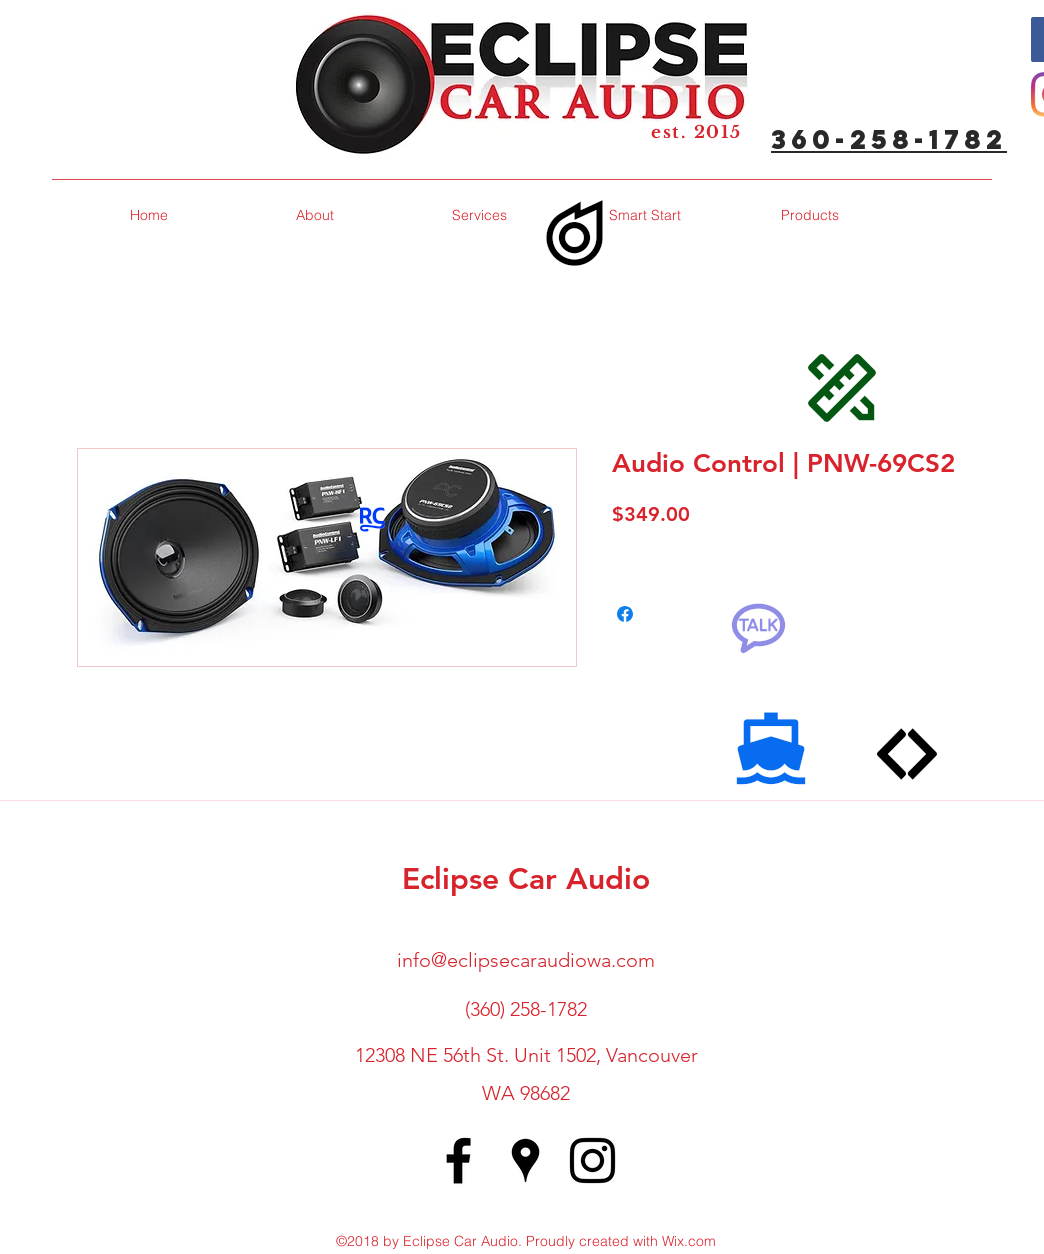  I want to click on view shipping or delivery status, so click(771, 750).